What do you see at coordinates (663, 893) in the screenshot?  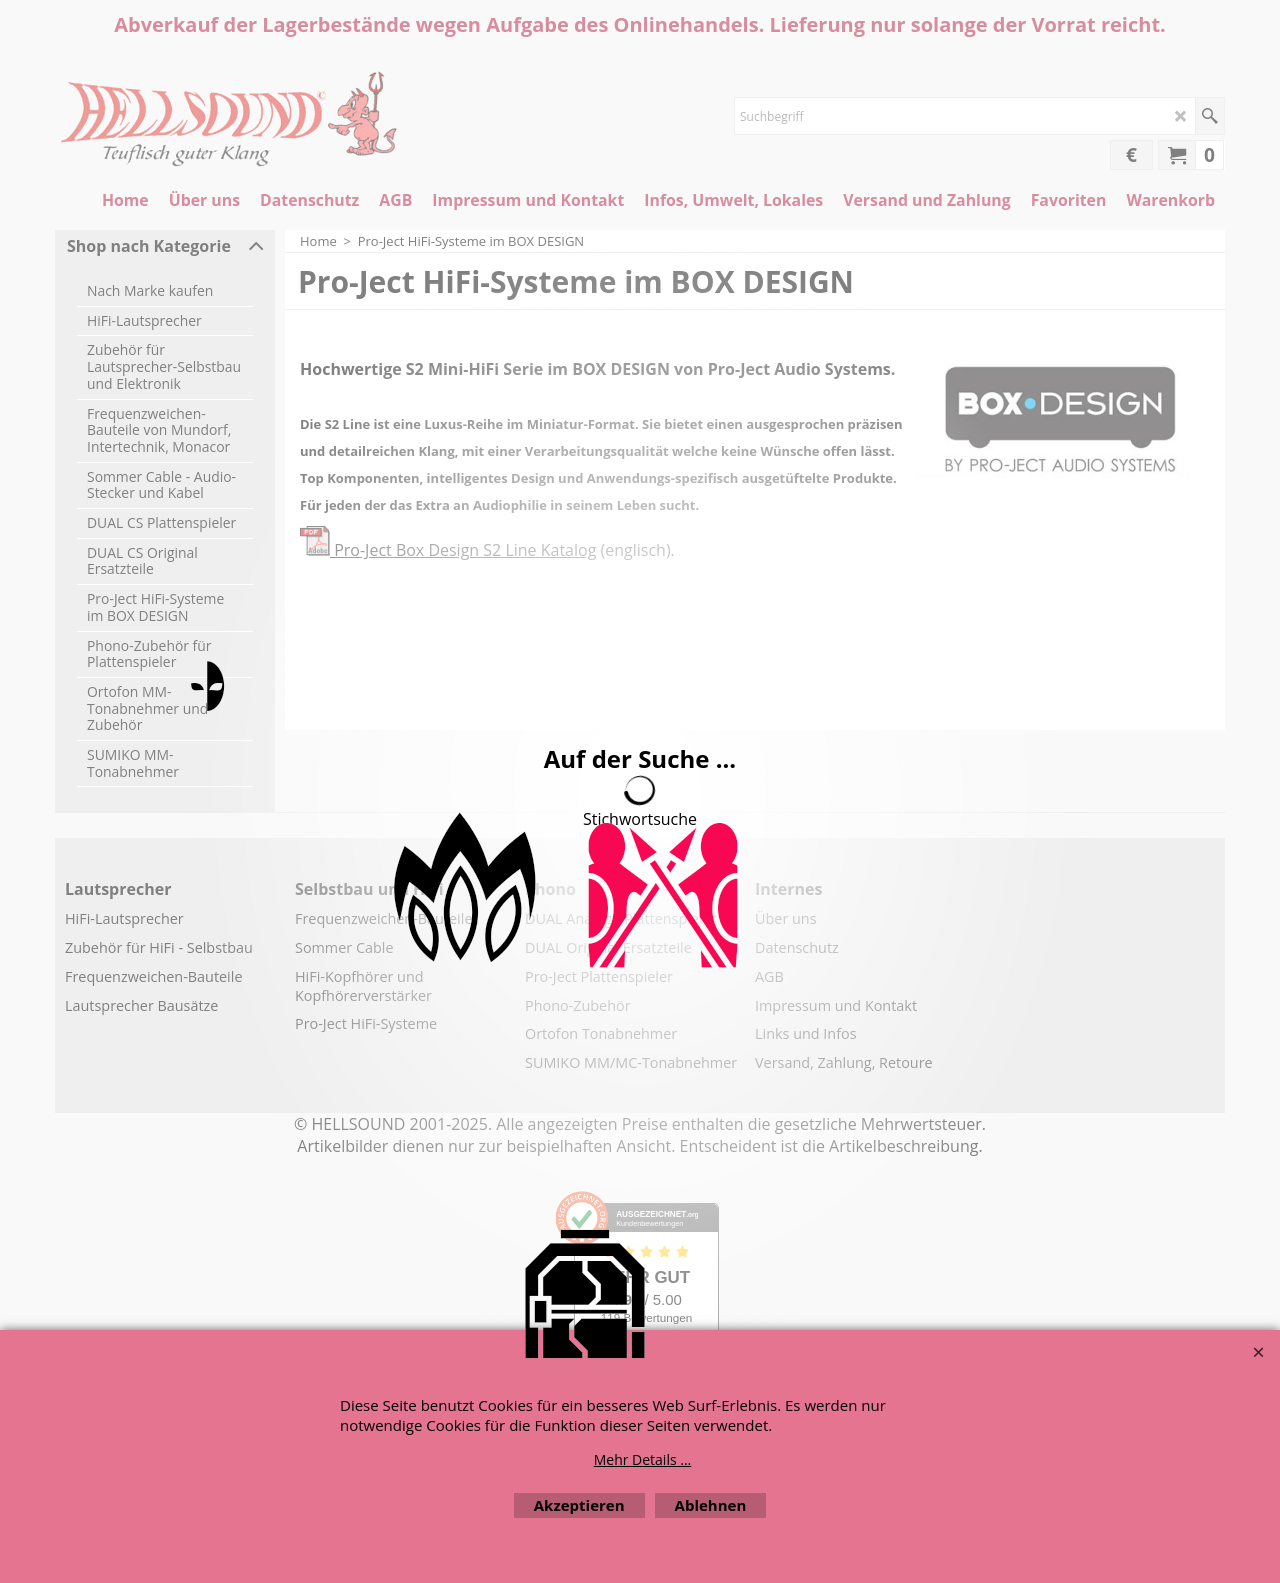 I see `guards or sentries protecting an area` at bounding box center [663, 893].